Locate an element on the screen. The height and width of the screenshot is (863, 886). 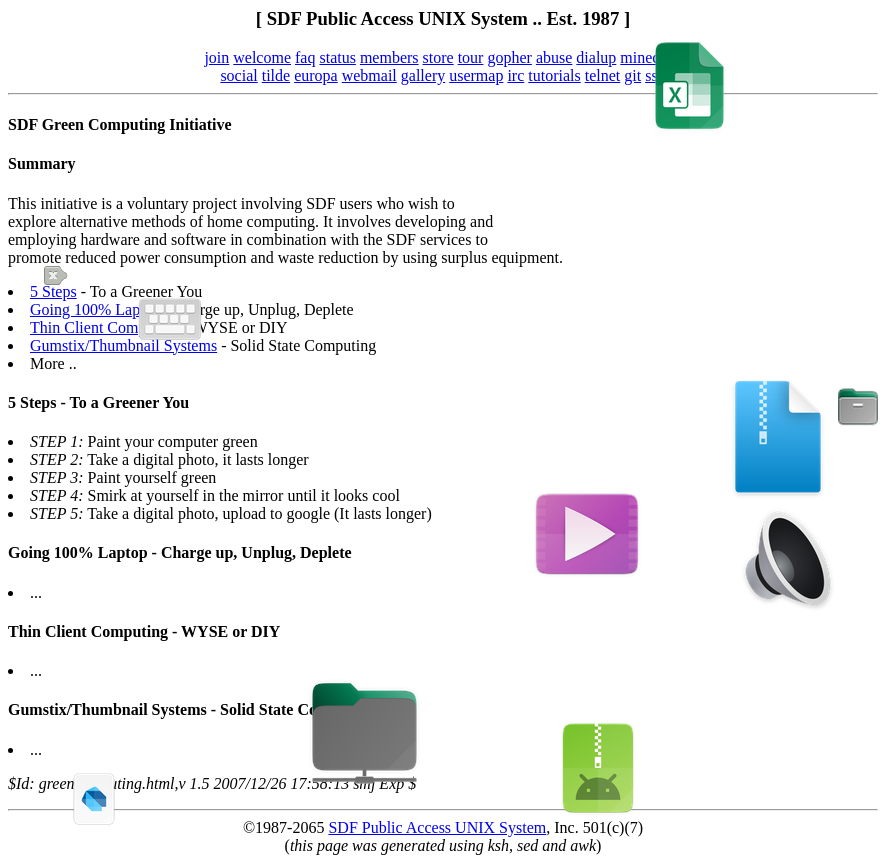
open microsoft excel spreadsheet file is located at coordinates (689, 85).